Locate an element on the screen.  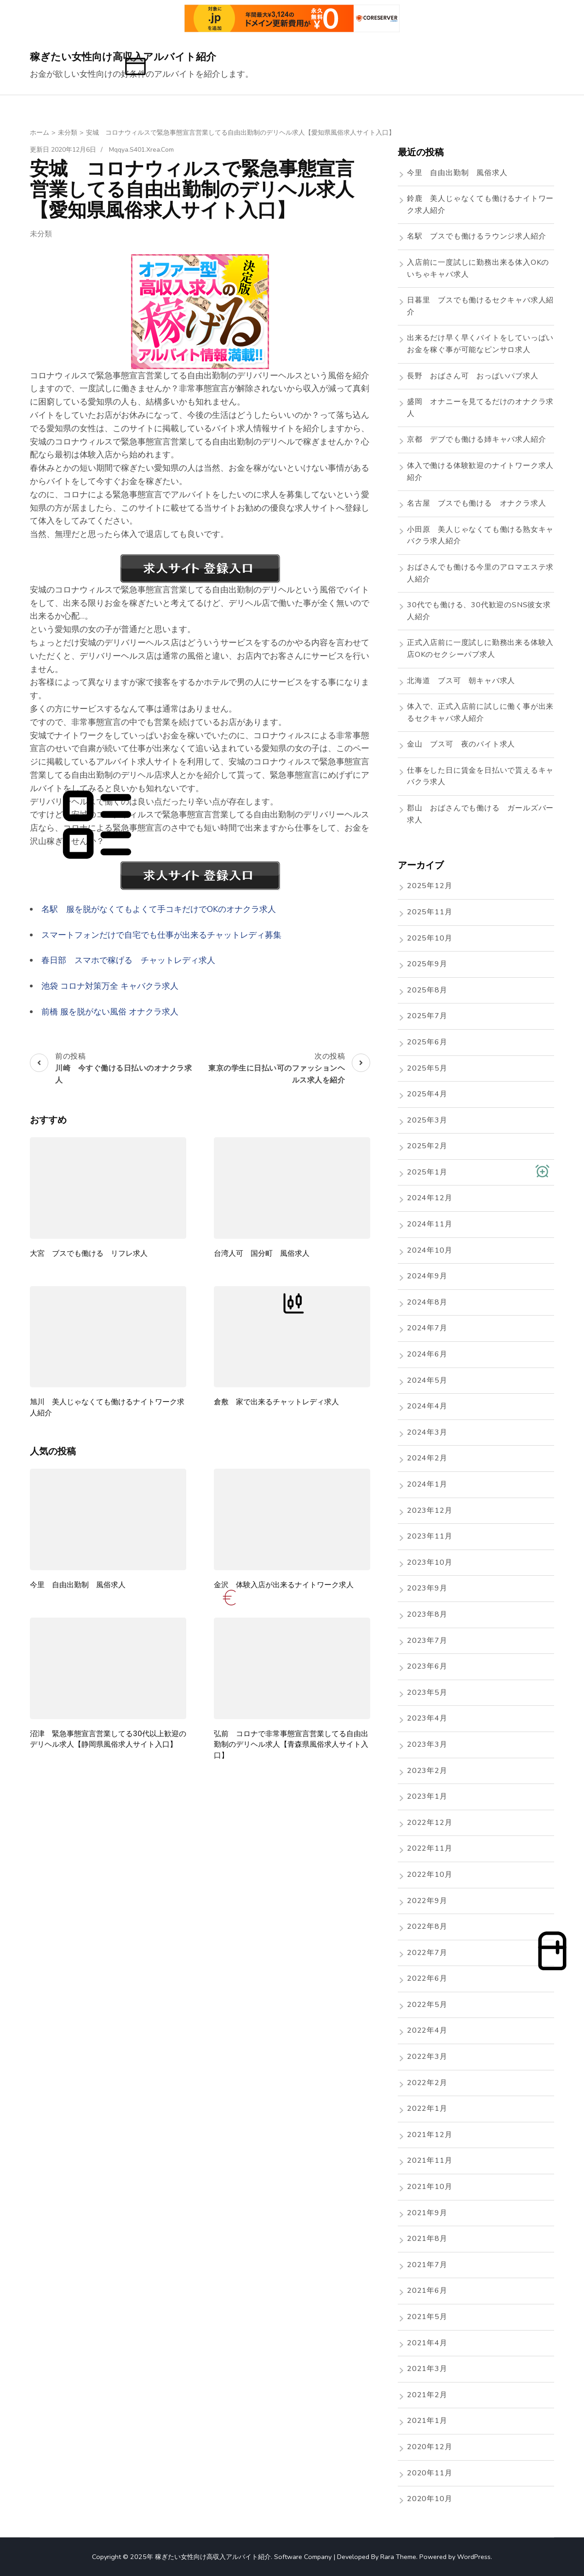
view candlestick chart for stock or crypto trading is located at coordinates (293, 1303).